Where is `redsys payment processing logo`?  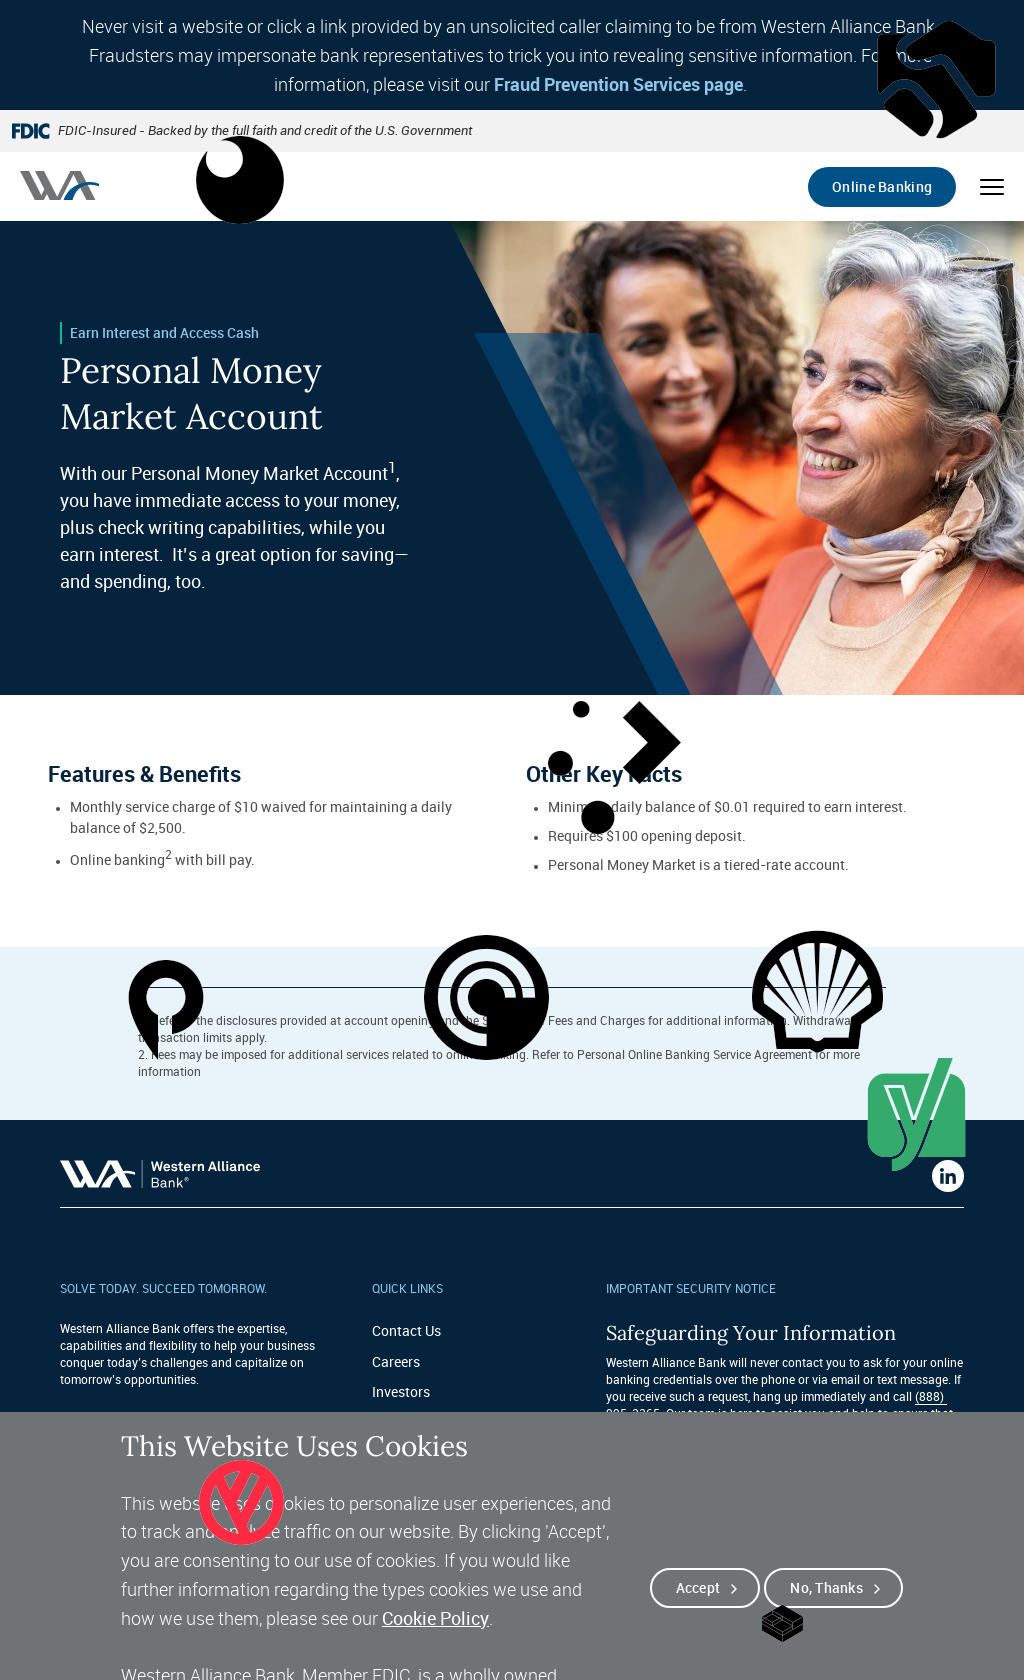 redsys payment processing logo is located at coordinates (240, 180).